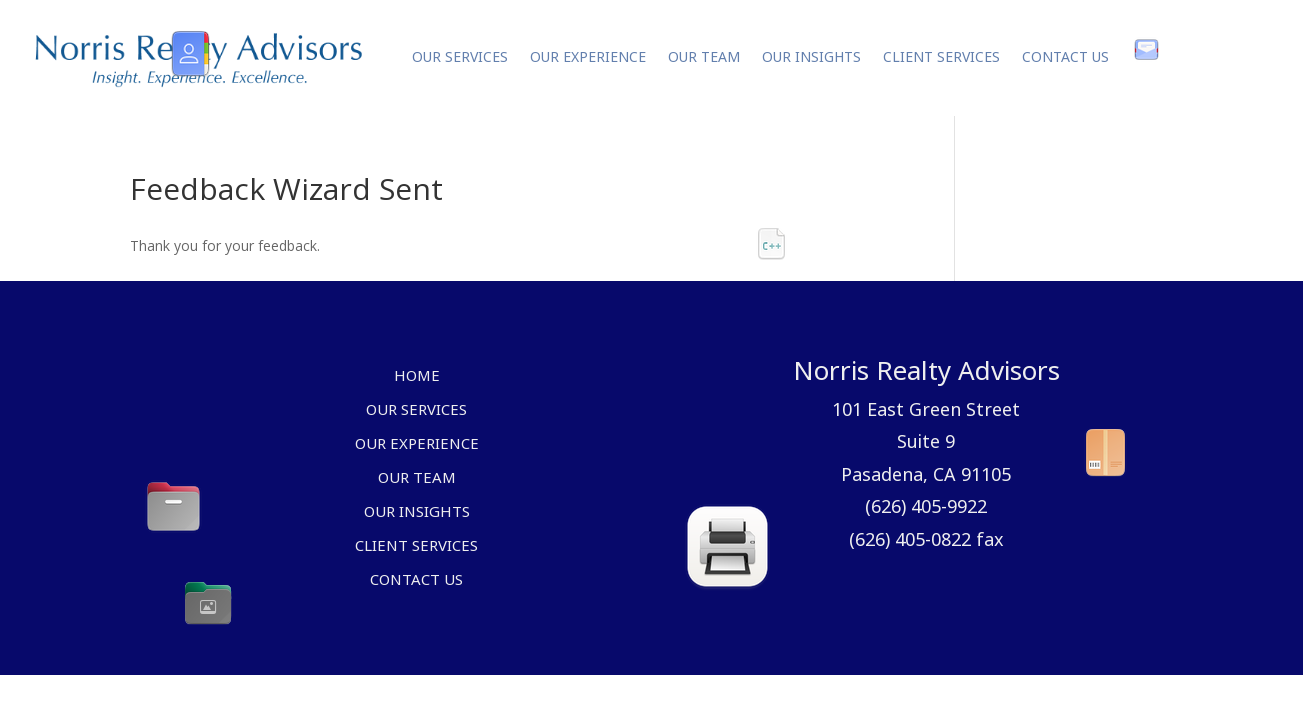  I want to click on open printer settings and preferences, so click(727, 546).